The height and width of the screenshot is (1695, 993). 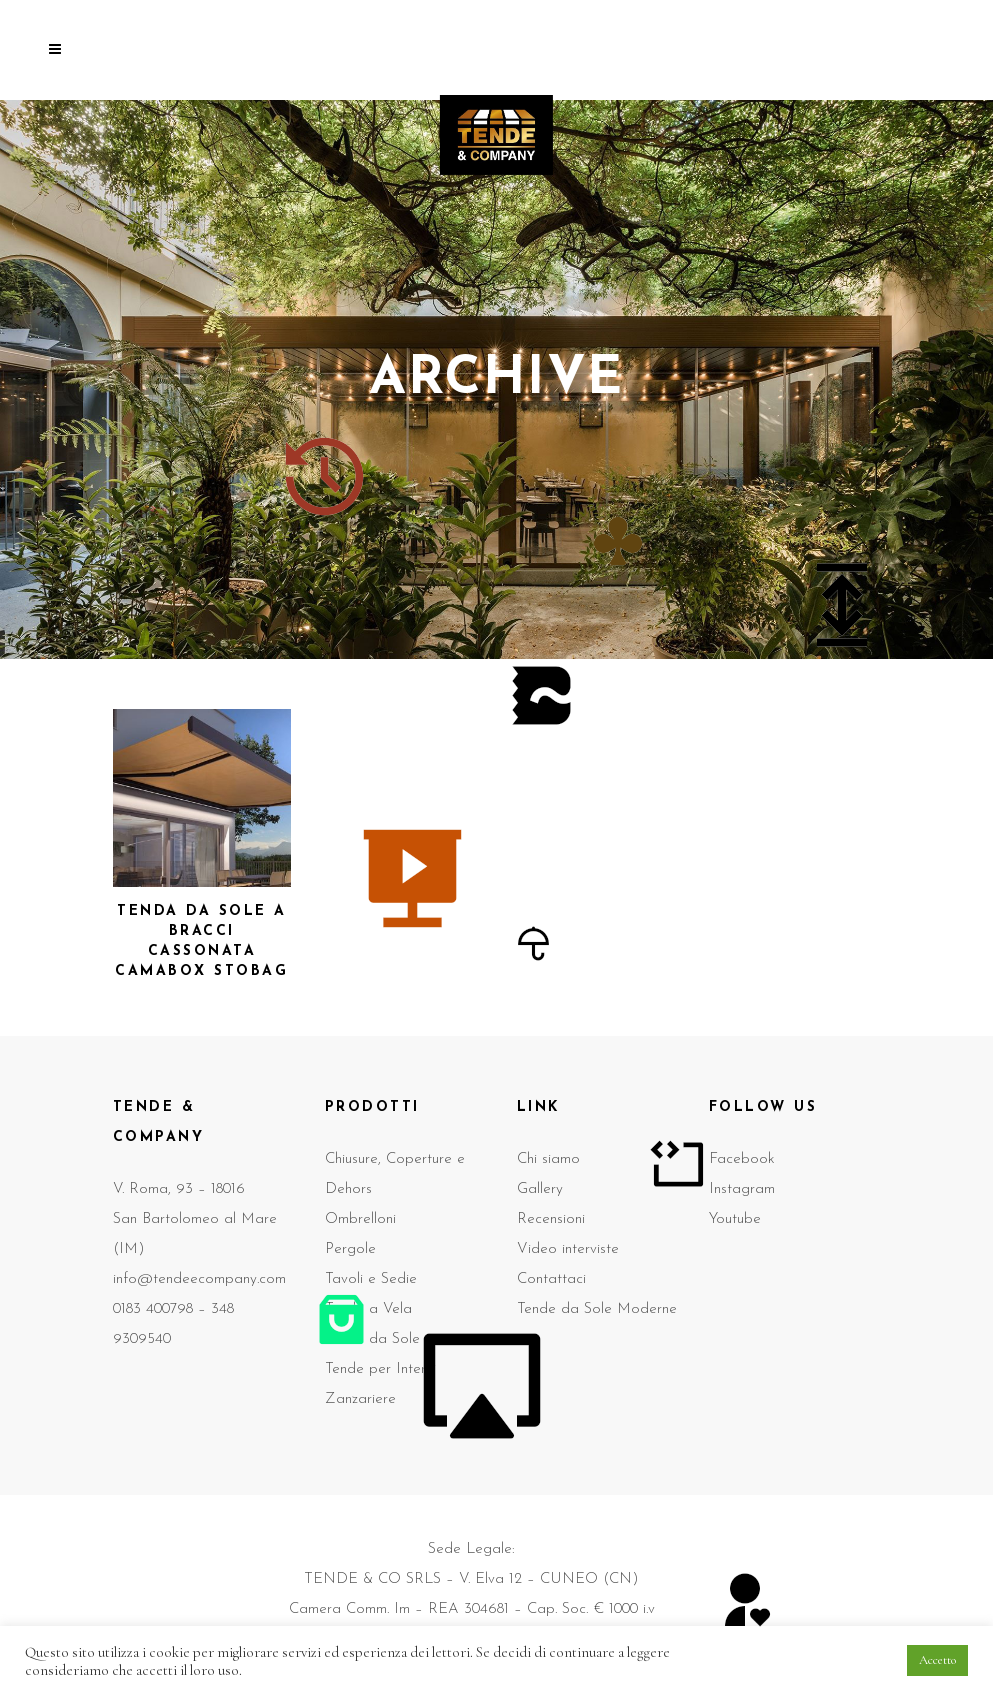 I want to click on Stubber app or service logo, so click(x=541, y=695).